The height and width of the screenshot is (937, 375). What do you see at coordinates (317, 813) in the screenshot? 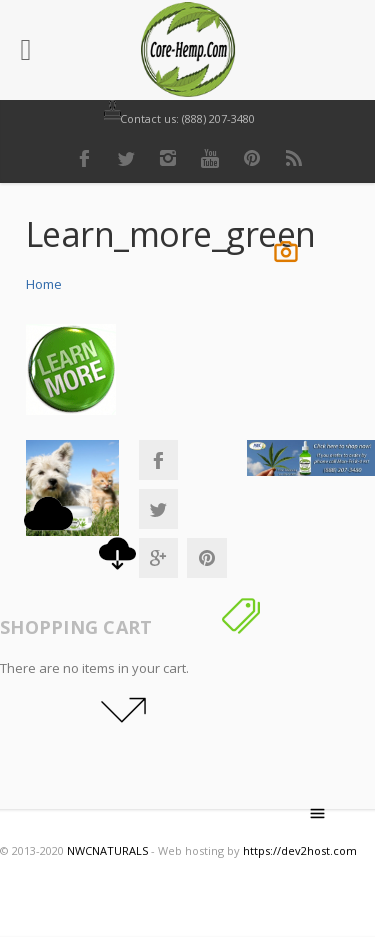
I see `open the navigation menu` at bounding box center [317, 813].